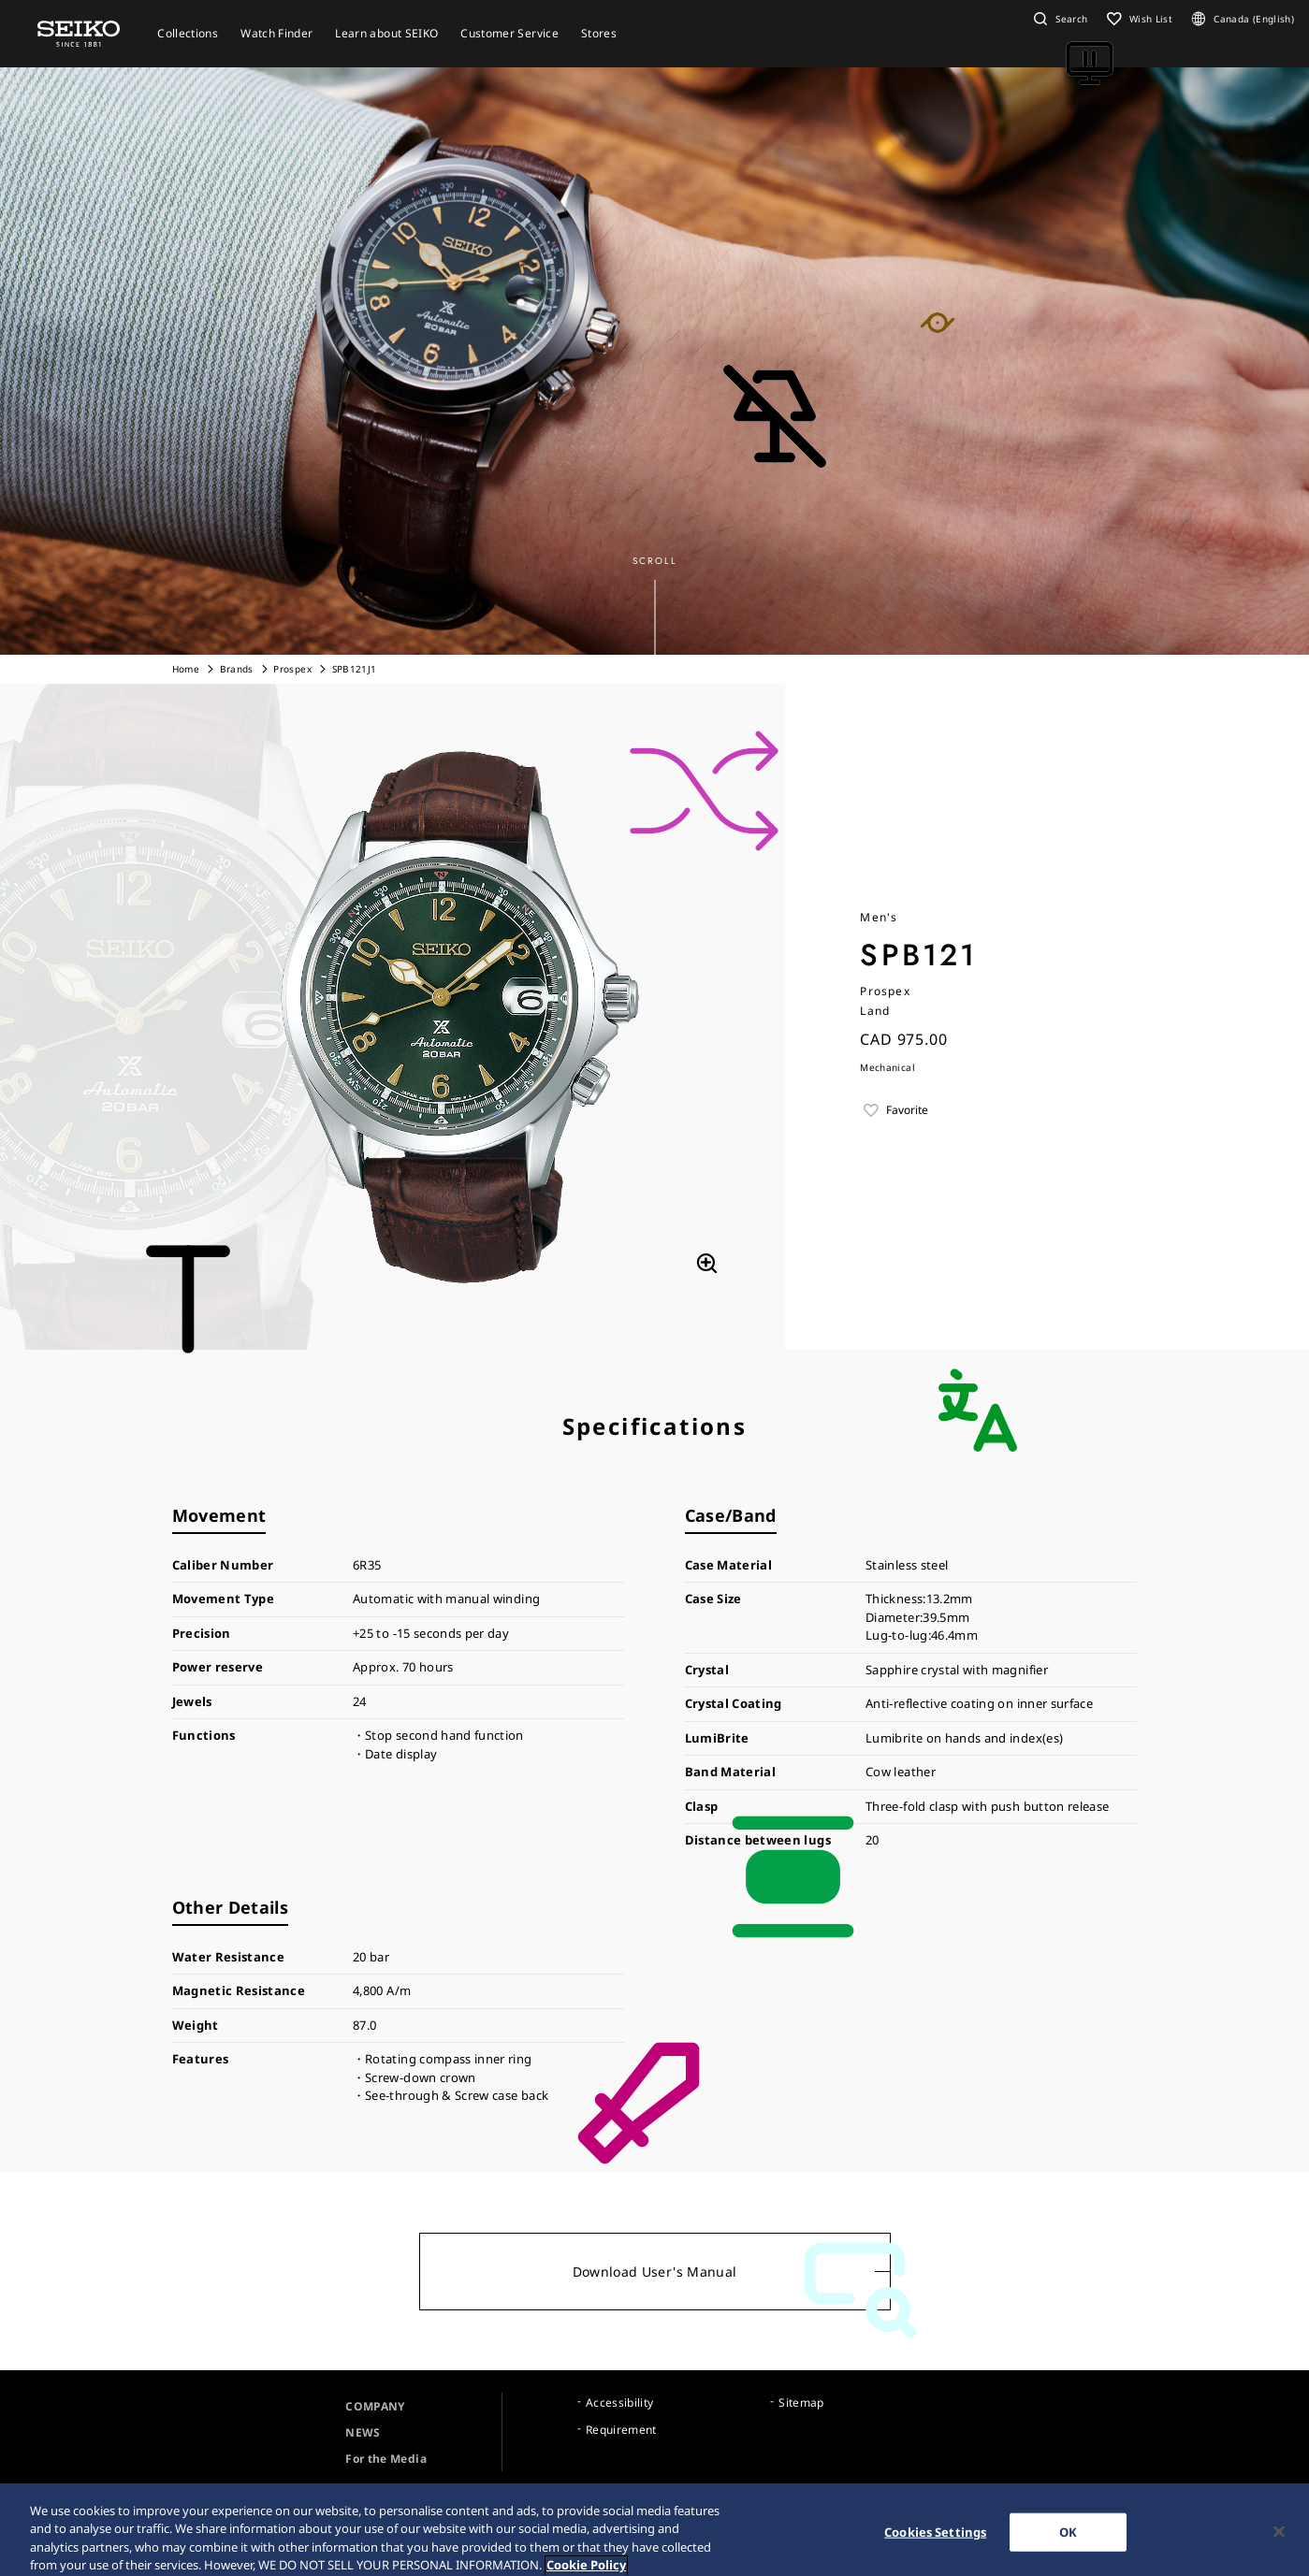  What do you see at coordinates (638, 2103) in the screenshot?
I see `access combat or battle features` at bounding box center [638, 2103].